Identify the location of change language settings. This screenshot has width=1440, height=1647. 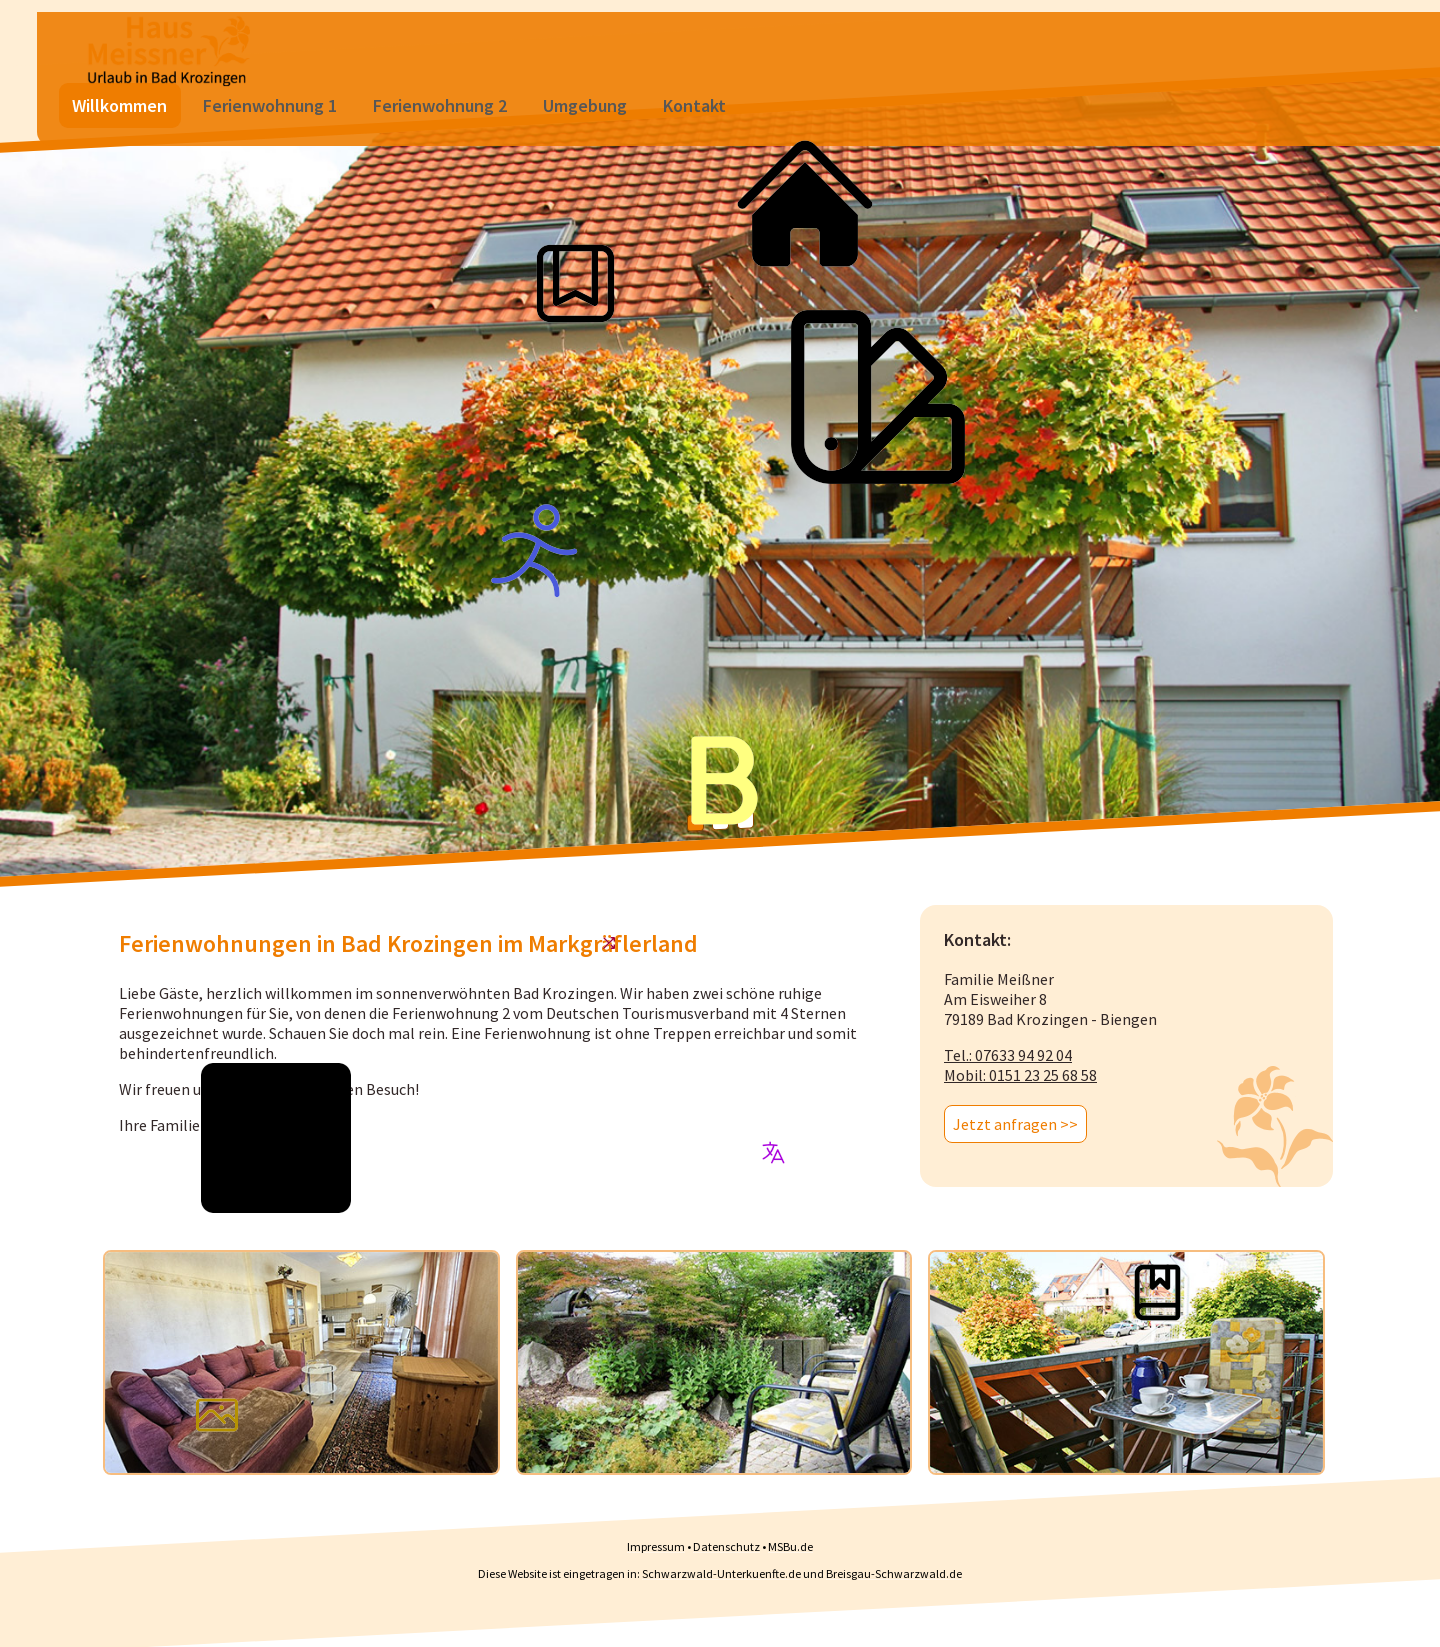
(773, 1152).